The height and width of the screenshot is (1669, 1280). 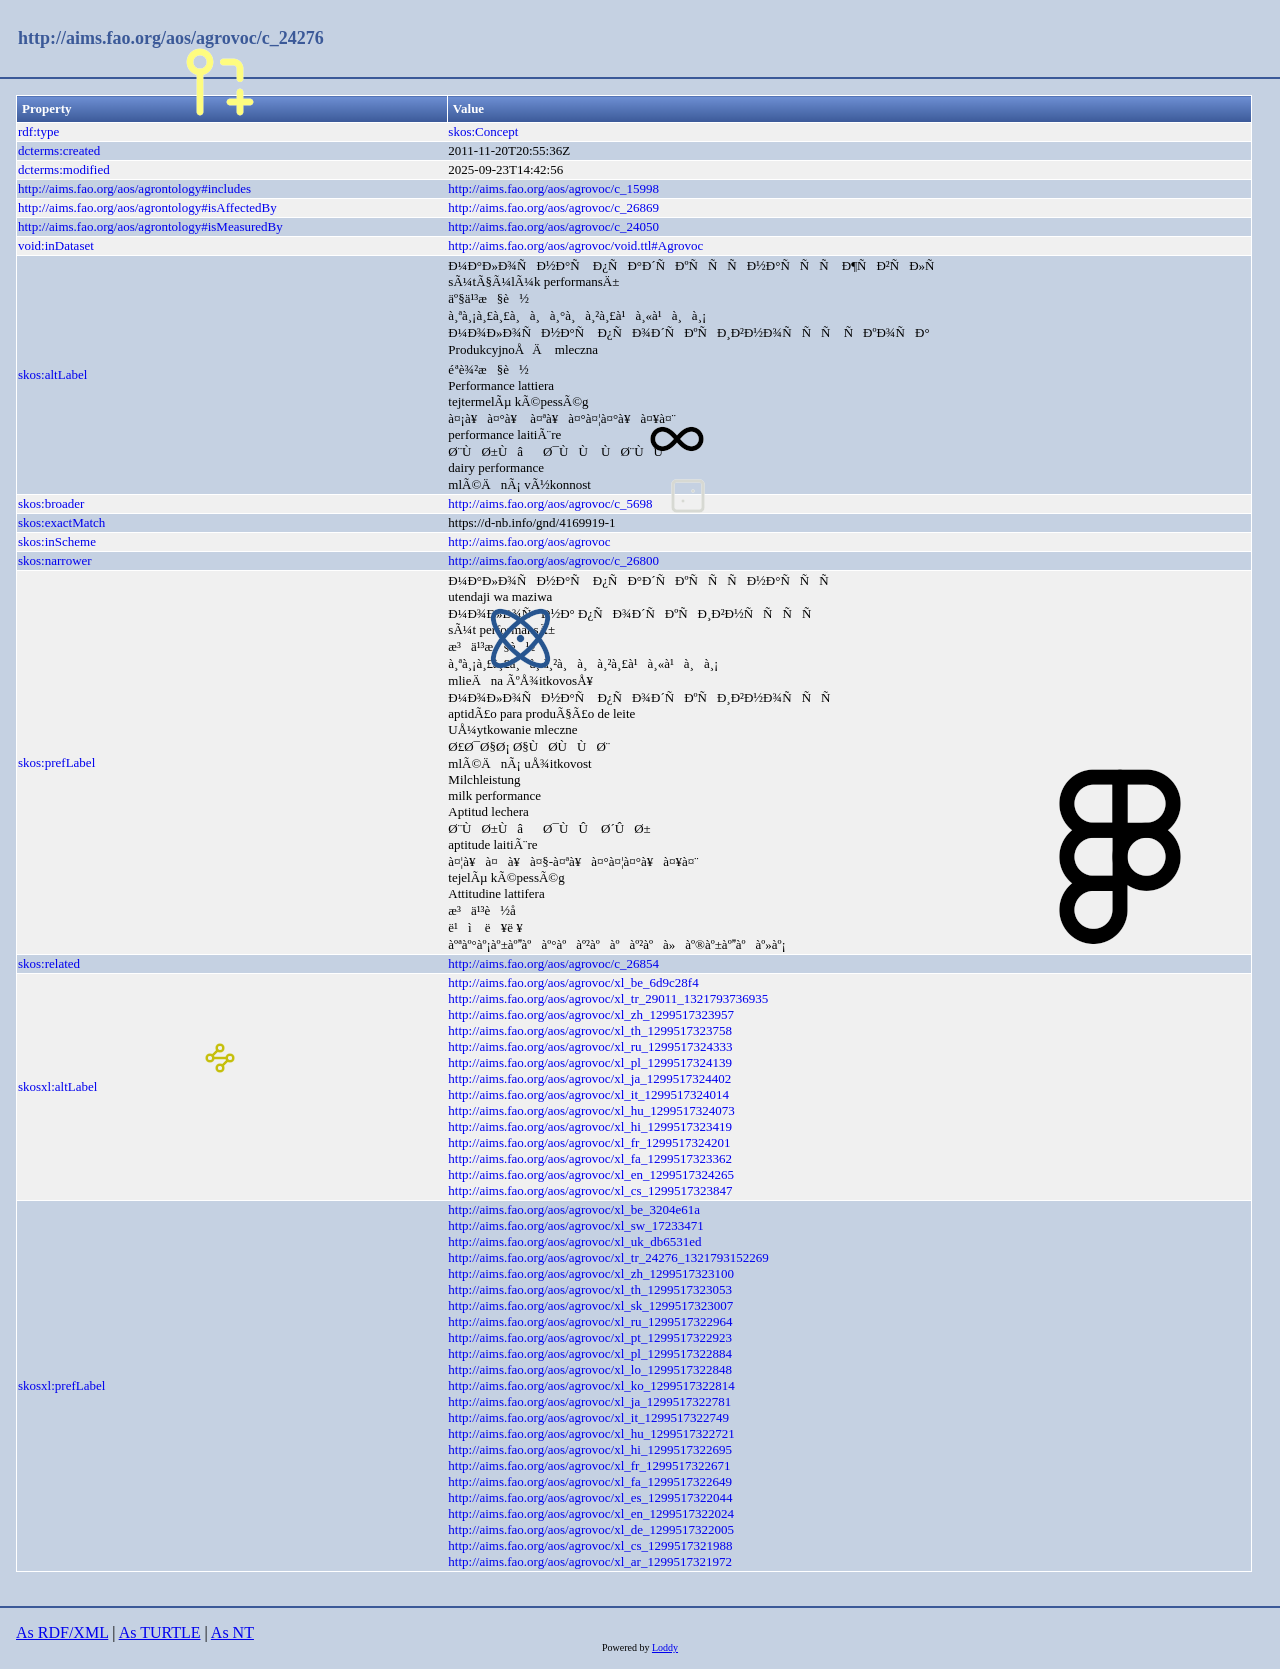 What do you see at coordinates (688, 496) in the screenshot?
I see `roll for a random result` at bounding box center [688, 496].